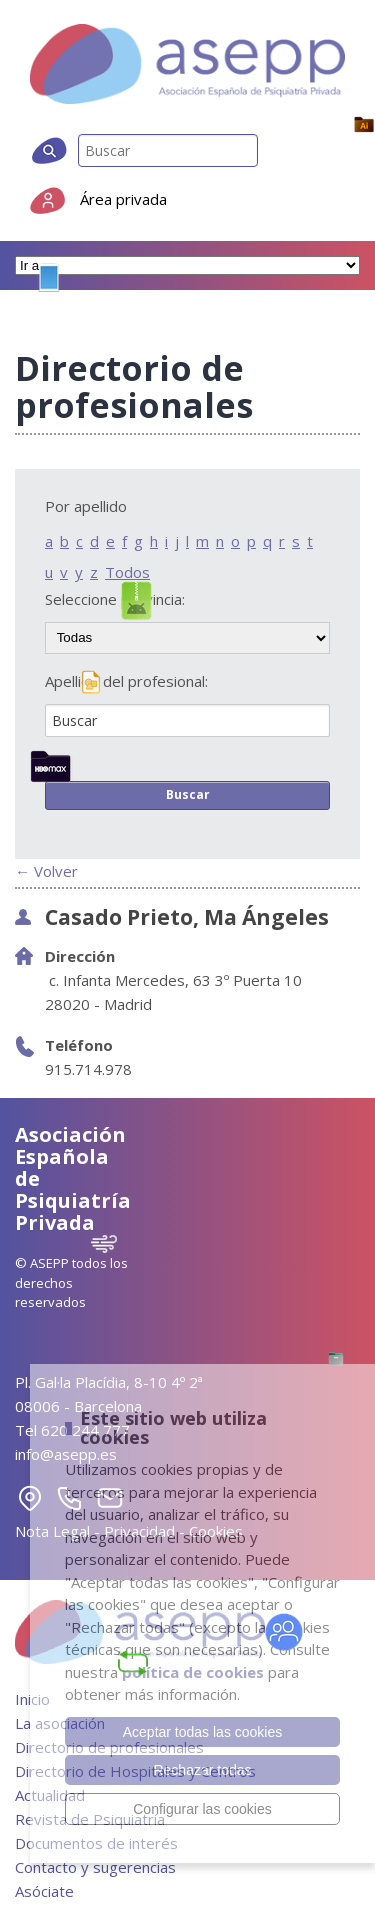 This screenshot has width=375, height=1923. What do you see at coordinates (49, 275) in the screenshot?
I see `indicates a connected iPad mini device` at bounding box center [49, 275].